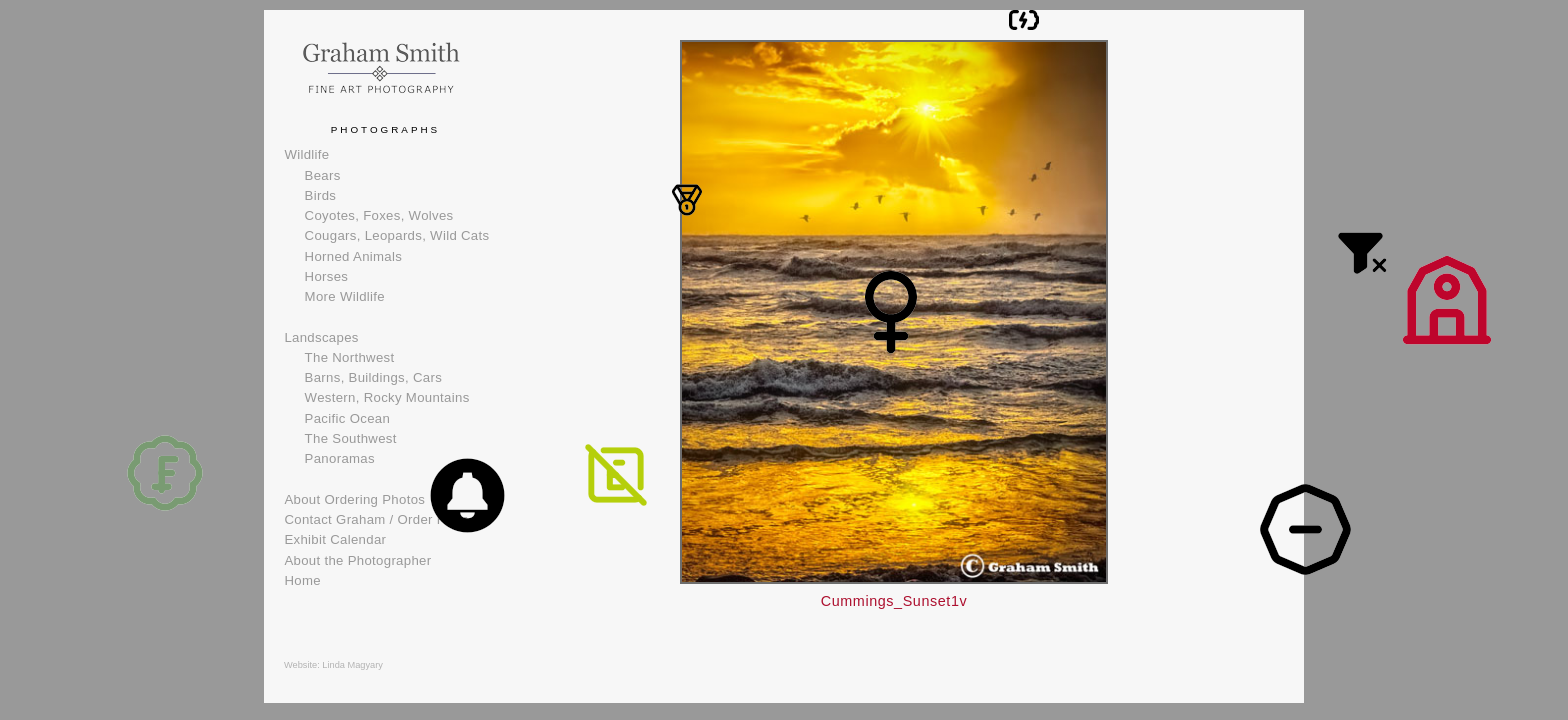 This screenshot has height=720, width=1568. I want to click on view achievements or awards, so click(687, 200).